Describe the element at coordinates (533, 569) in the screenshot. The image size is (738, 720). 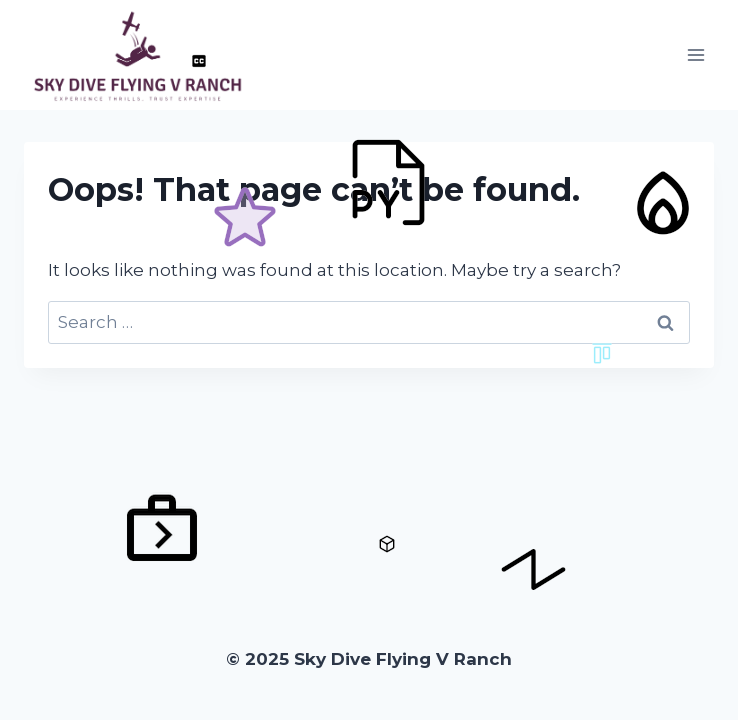
I see `select sawtooth waveform for audio synthesis` at that location.